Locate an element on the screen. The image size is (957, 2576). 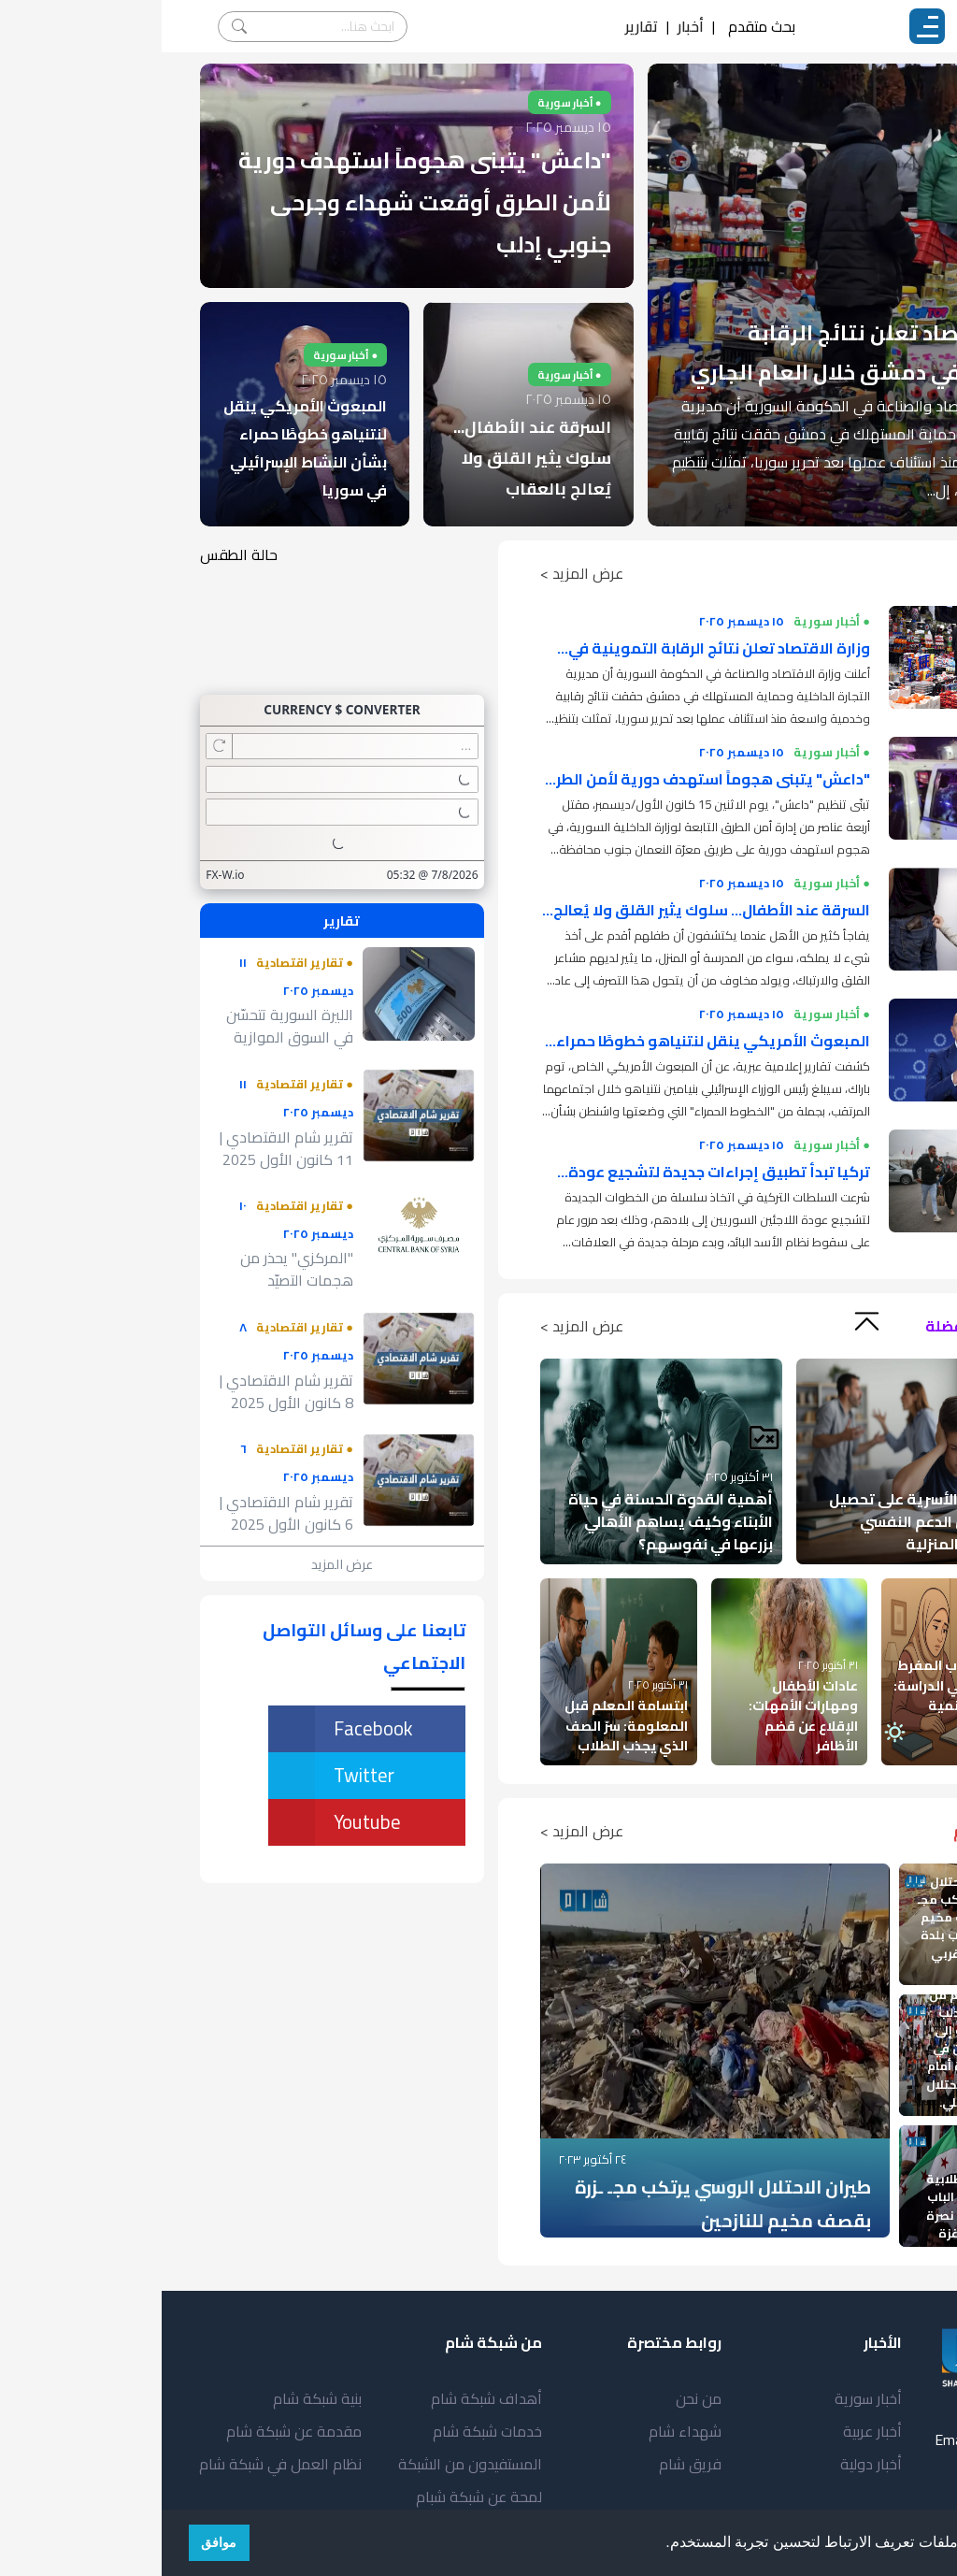
collapse content or scroll to top is located at coordinates (866, 1320).